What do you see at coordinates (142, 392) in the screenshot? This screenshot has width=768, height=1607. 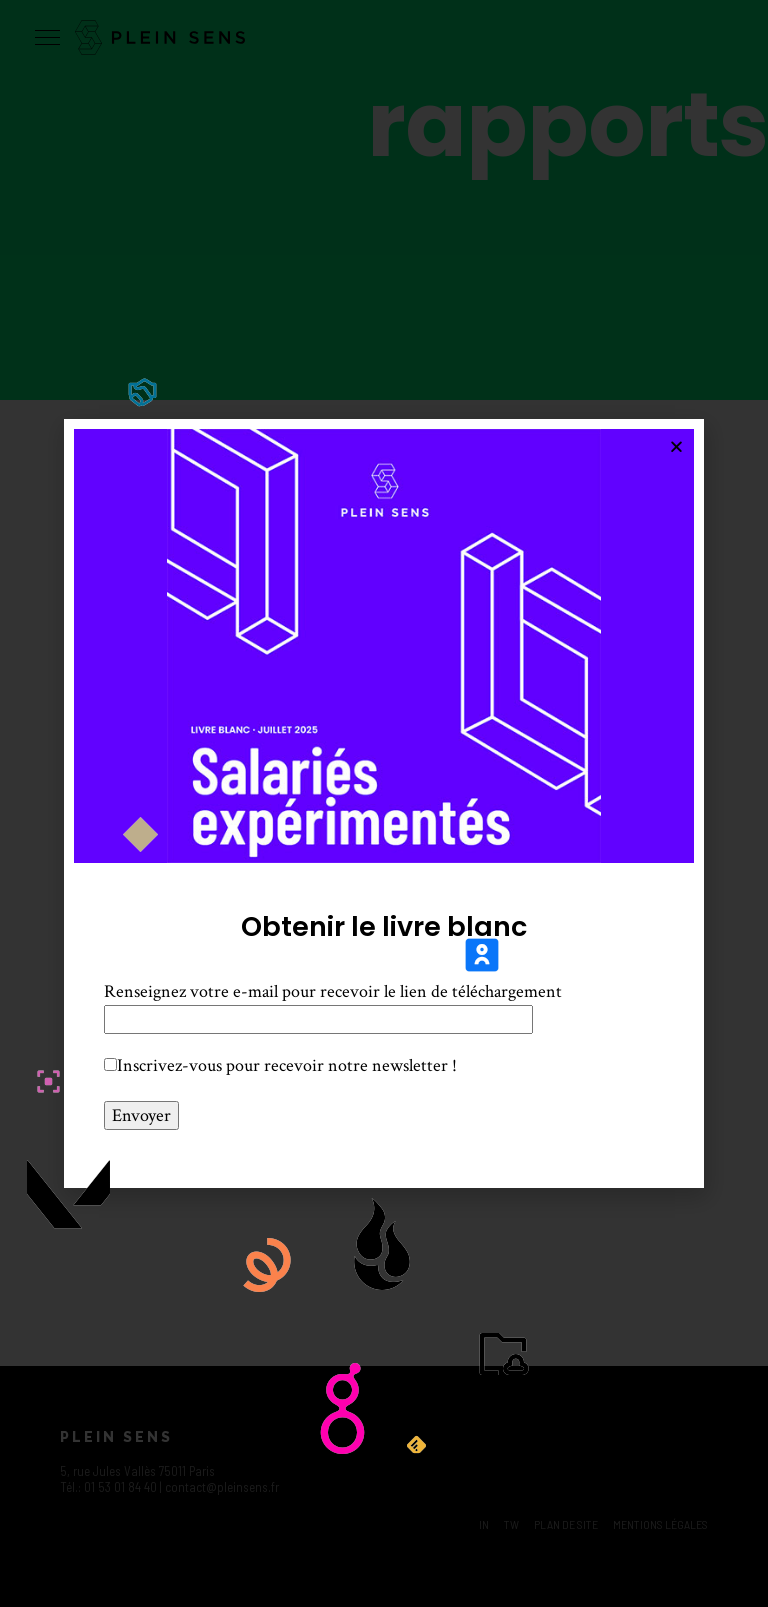 I see `indicates a partnership or collaboration` at bounding box center [142, 392].